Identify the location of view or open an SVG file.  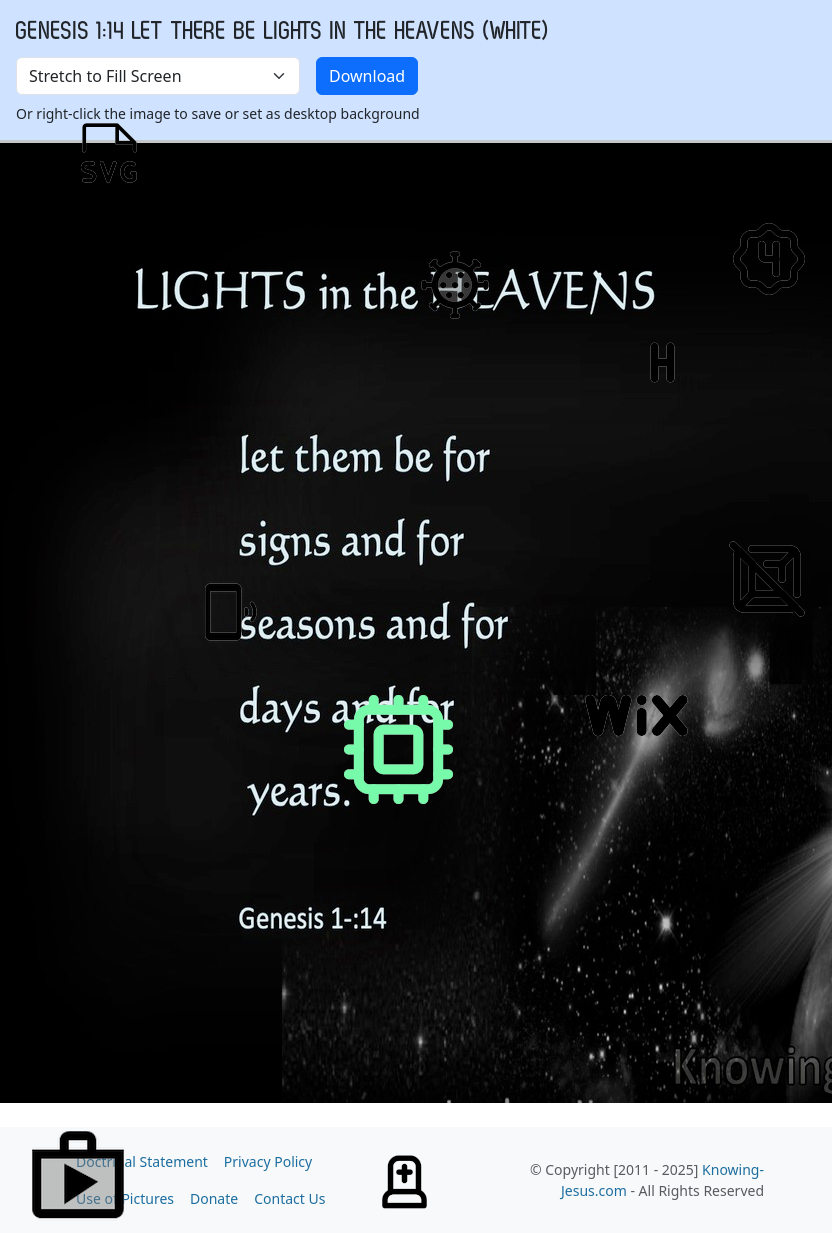
(109, 155).